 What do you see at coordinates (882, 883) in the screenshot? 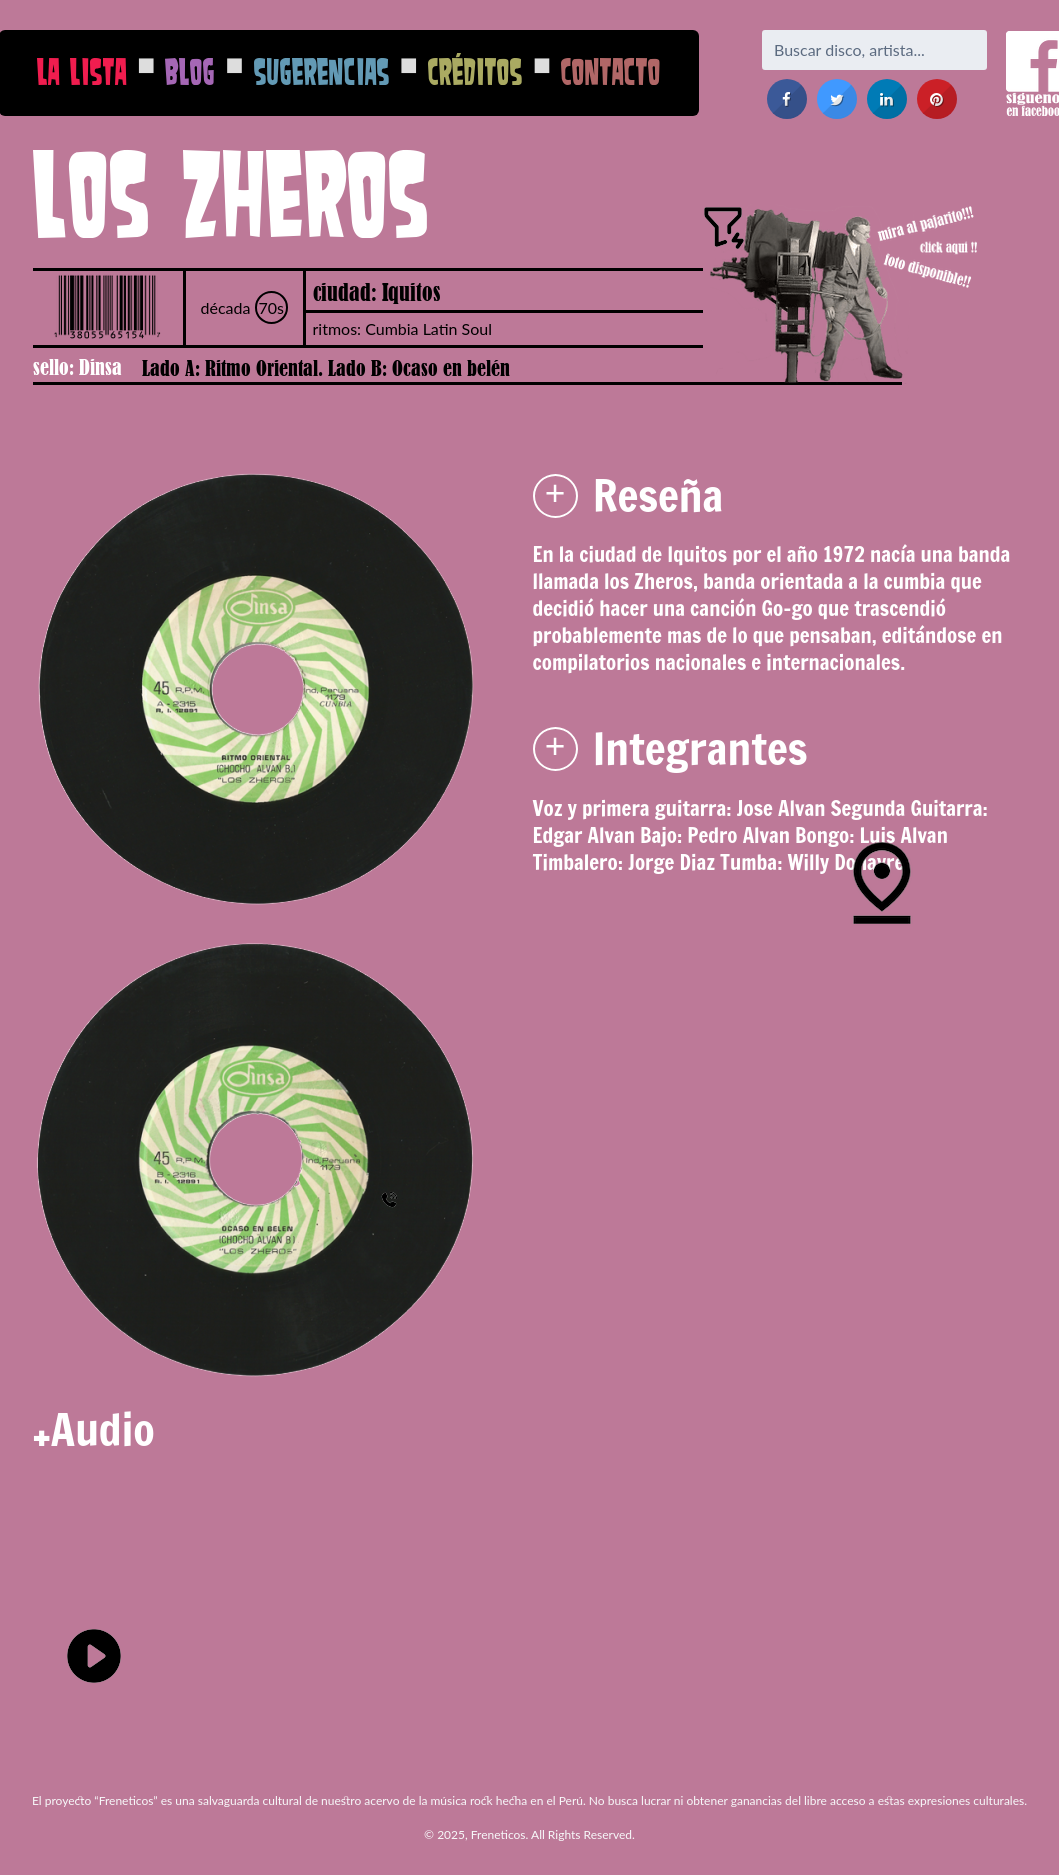
I see `drop a pin on the map` at bounding box center [882, 883].